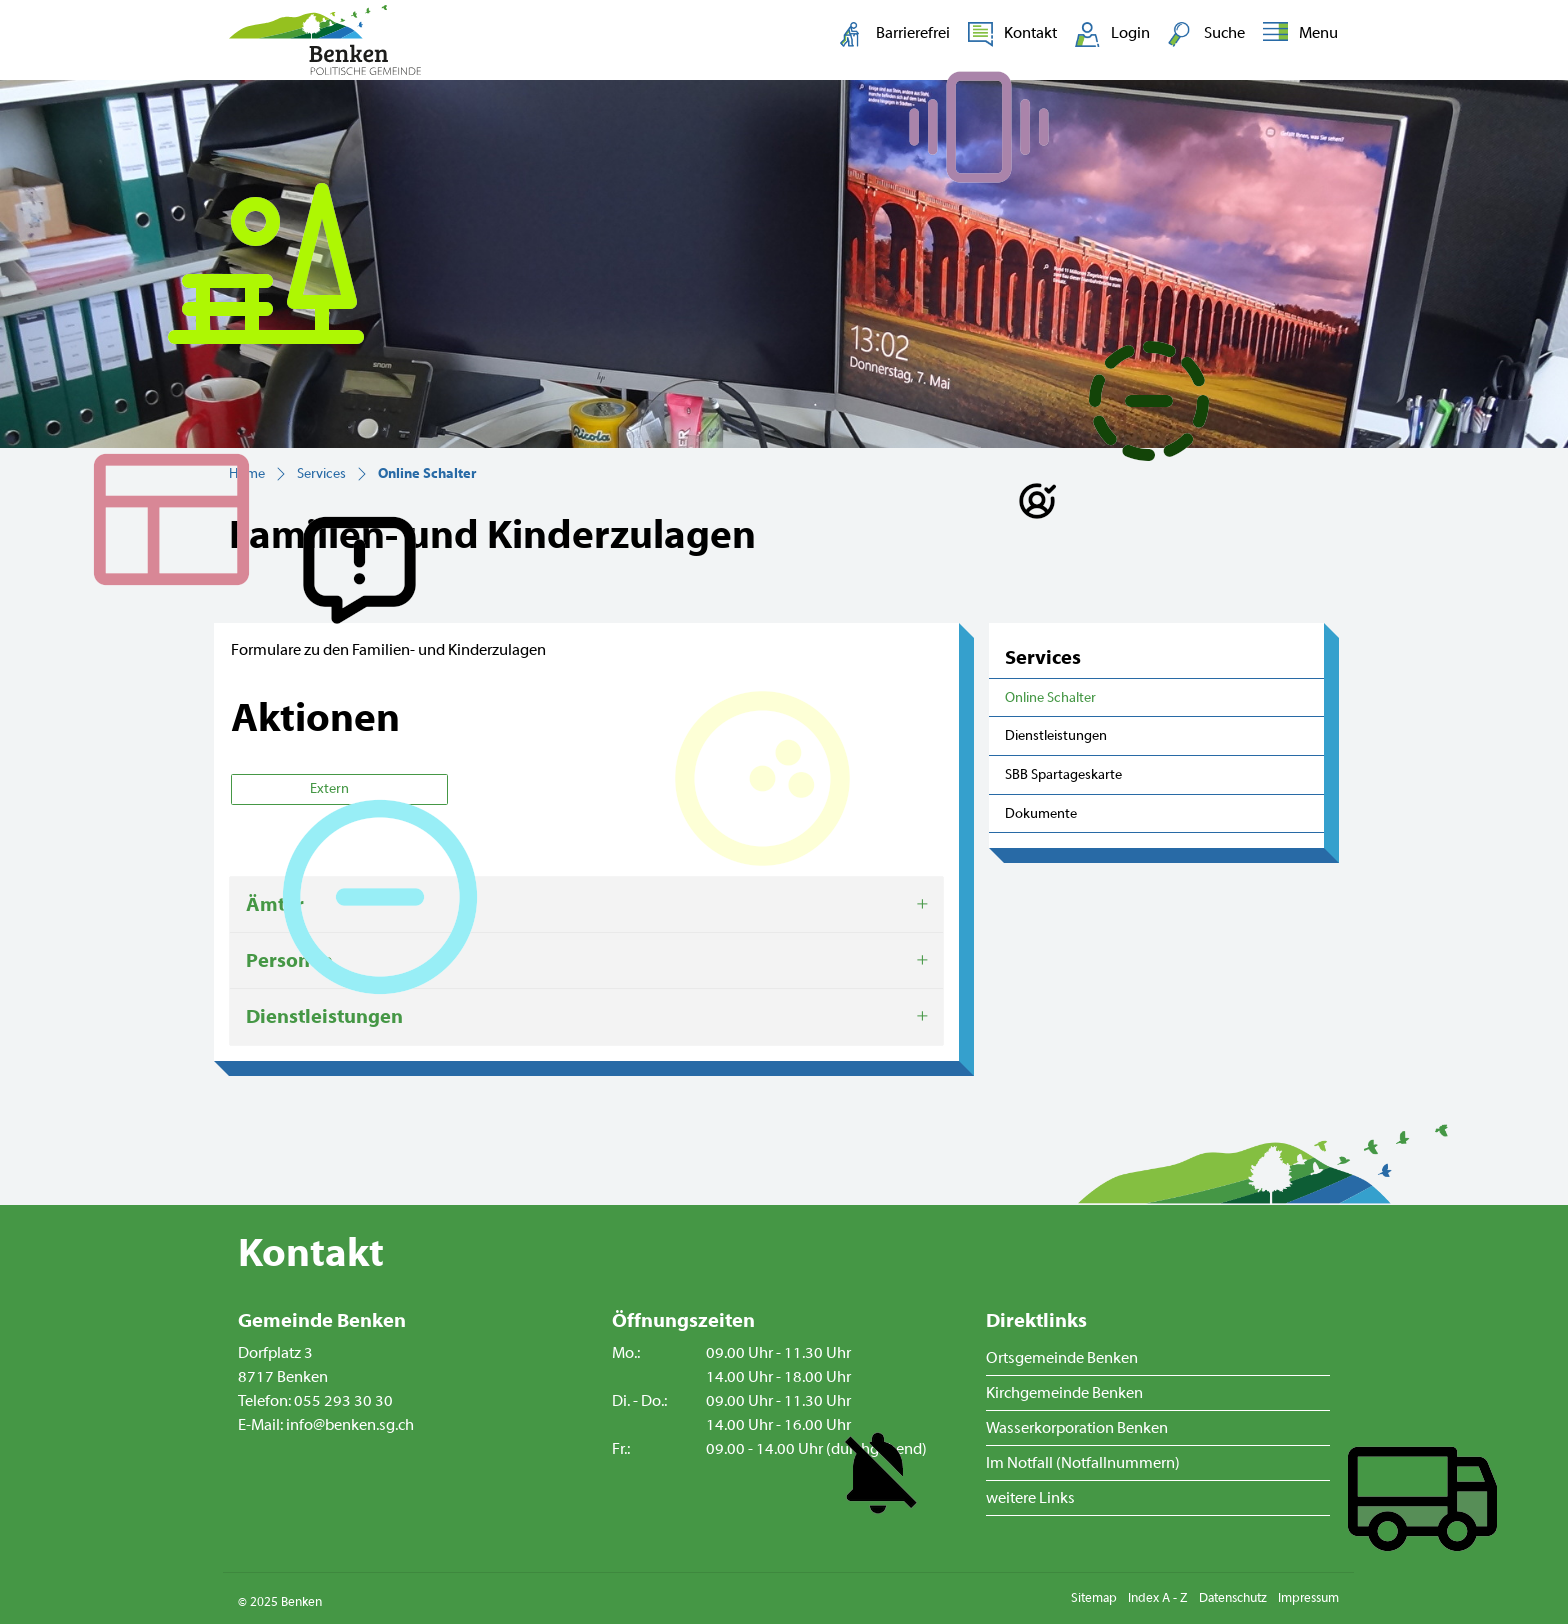 The height and width of the screenshot is (1624, 1568). What do you see at coordinates (359, 567) in the screenshot?
I see `report a message or conversation` at bounding box center [359, 567].